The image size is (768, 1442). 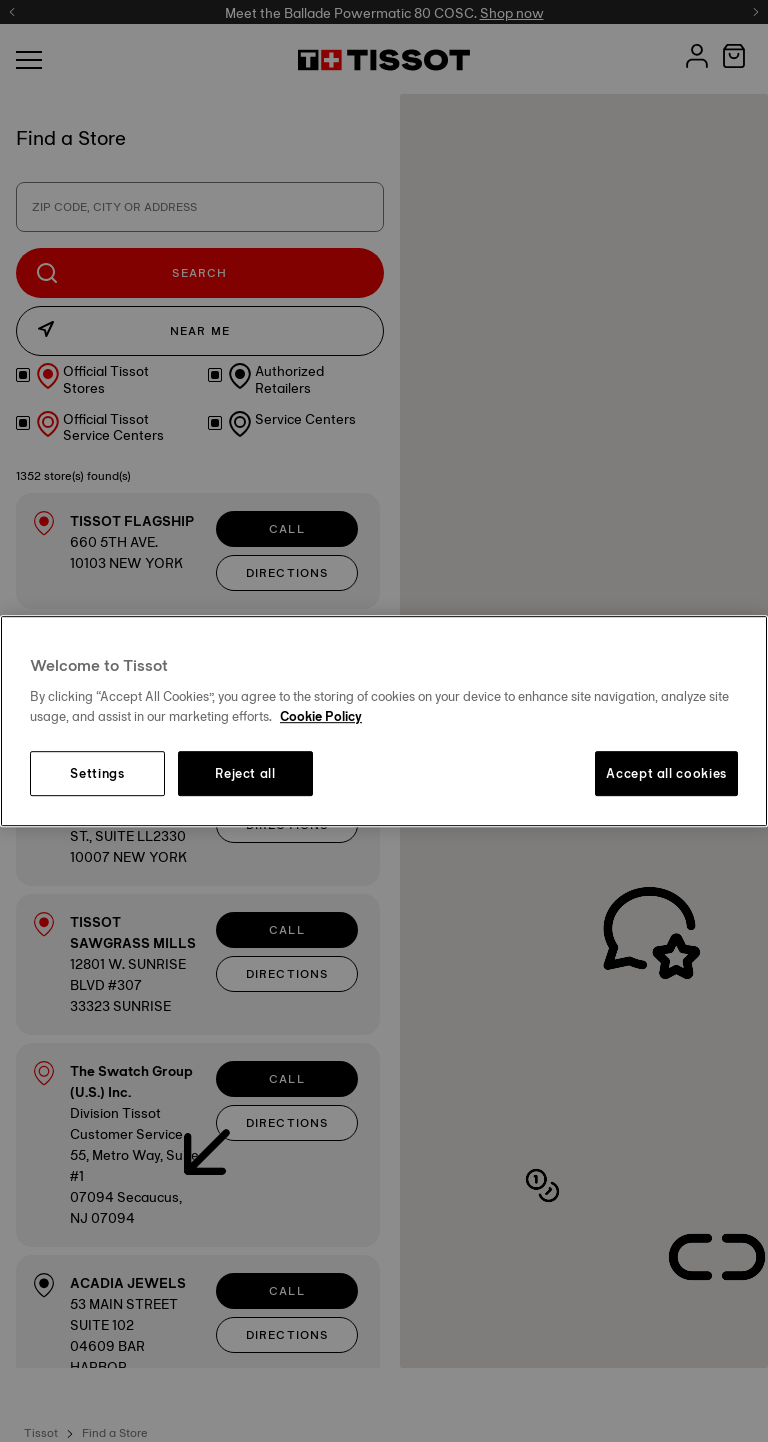 What do you see at coordinates (649, 928) in the screenshot?
I see `mark a conversation as favorite` at bounding box center [649, 928].